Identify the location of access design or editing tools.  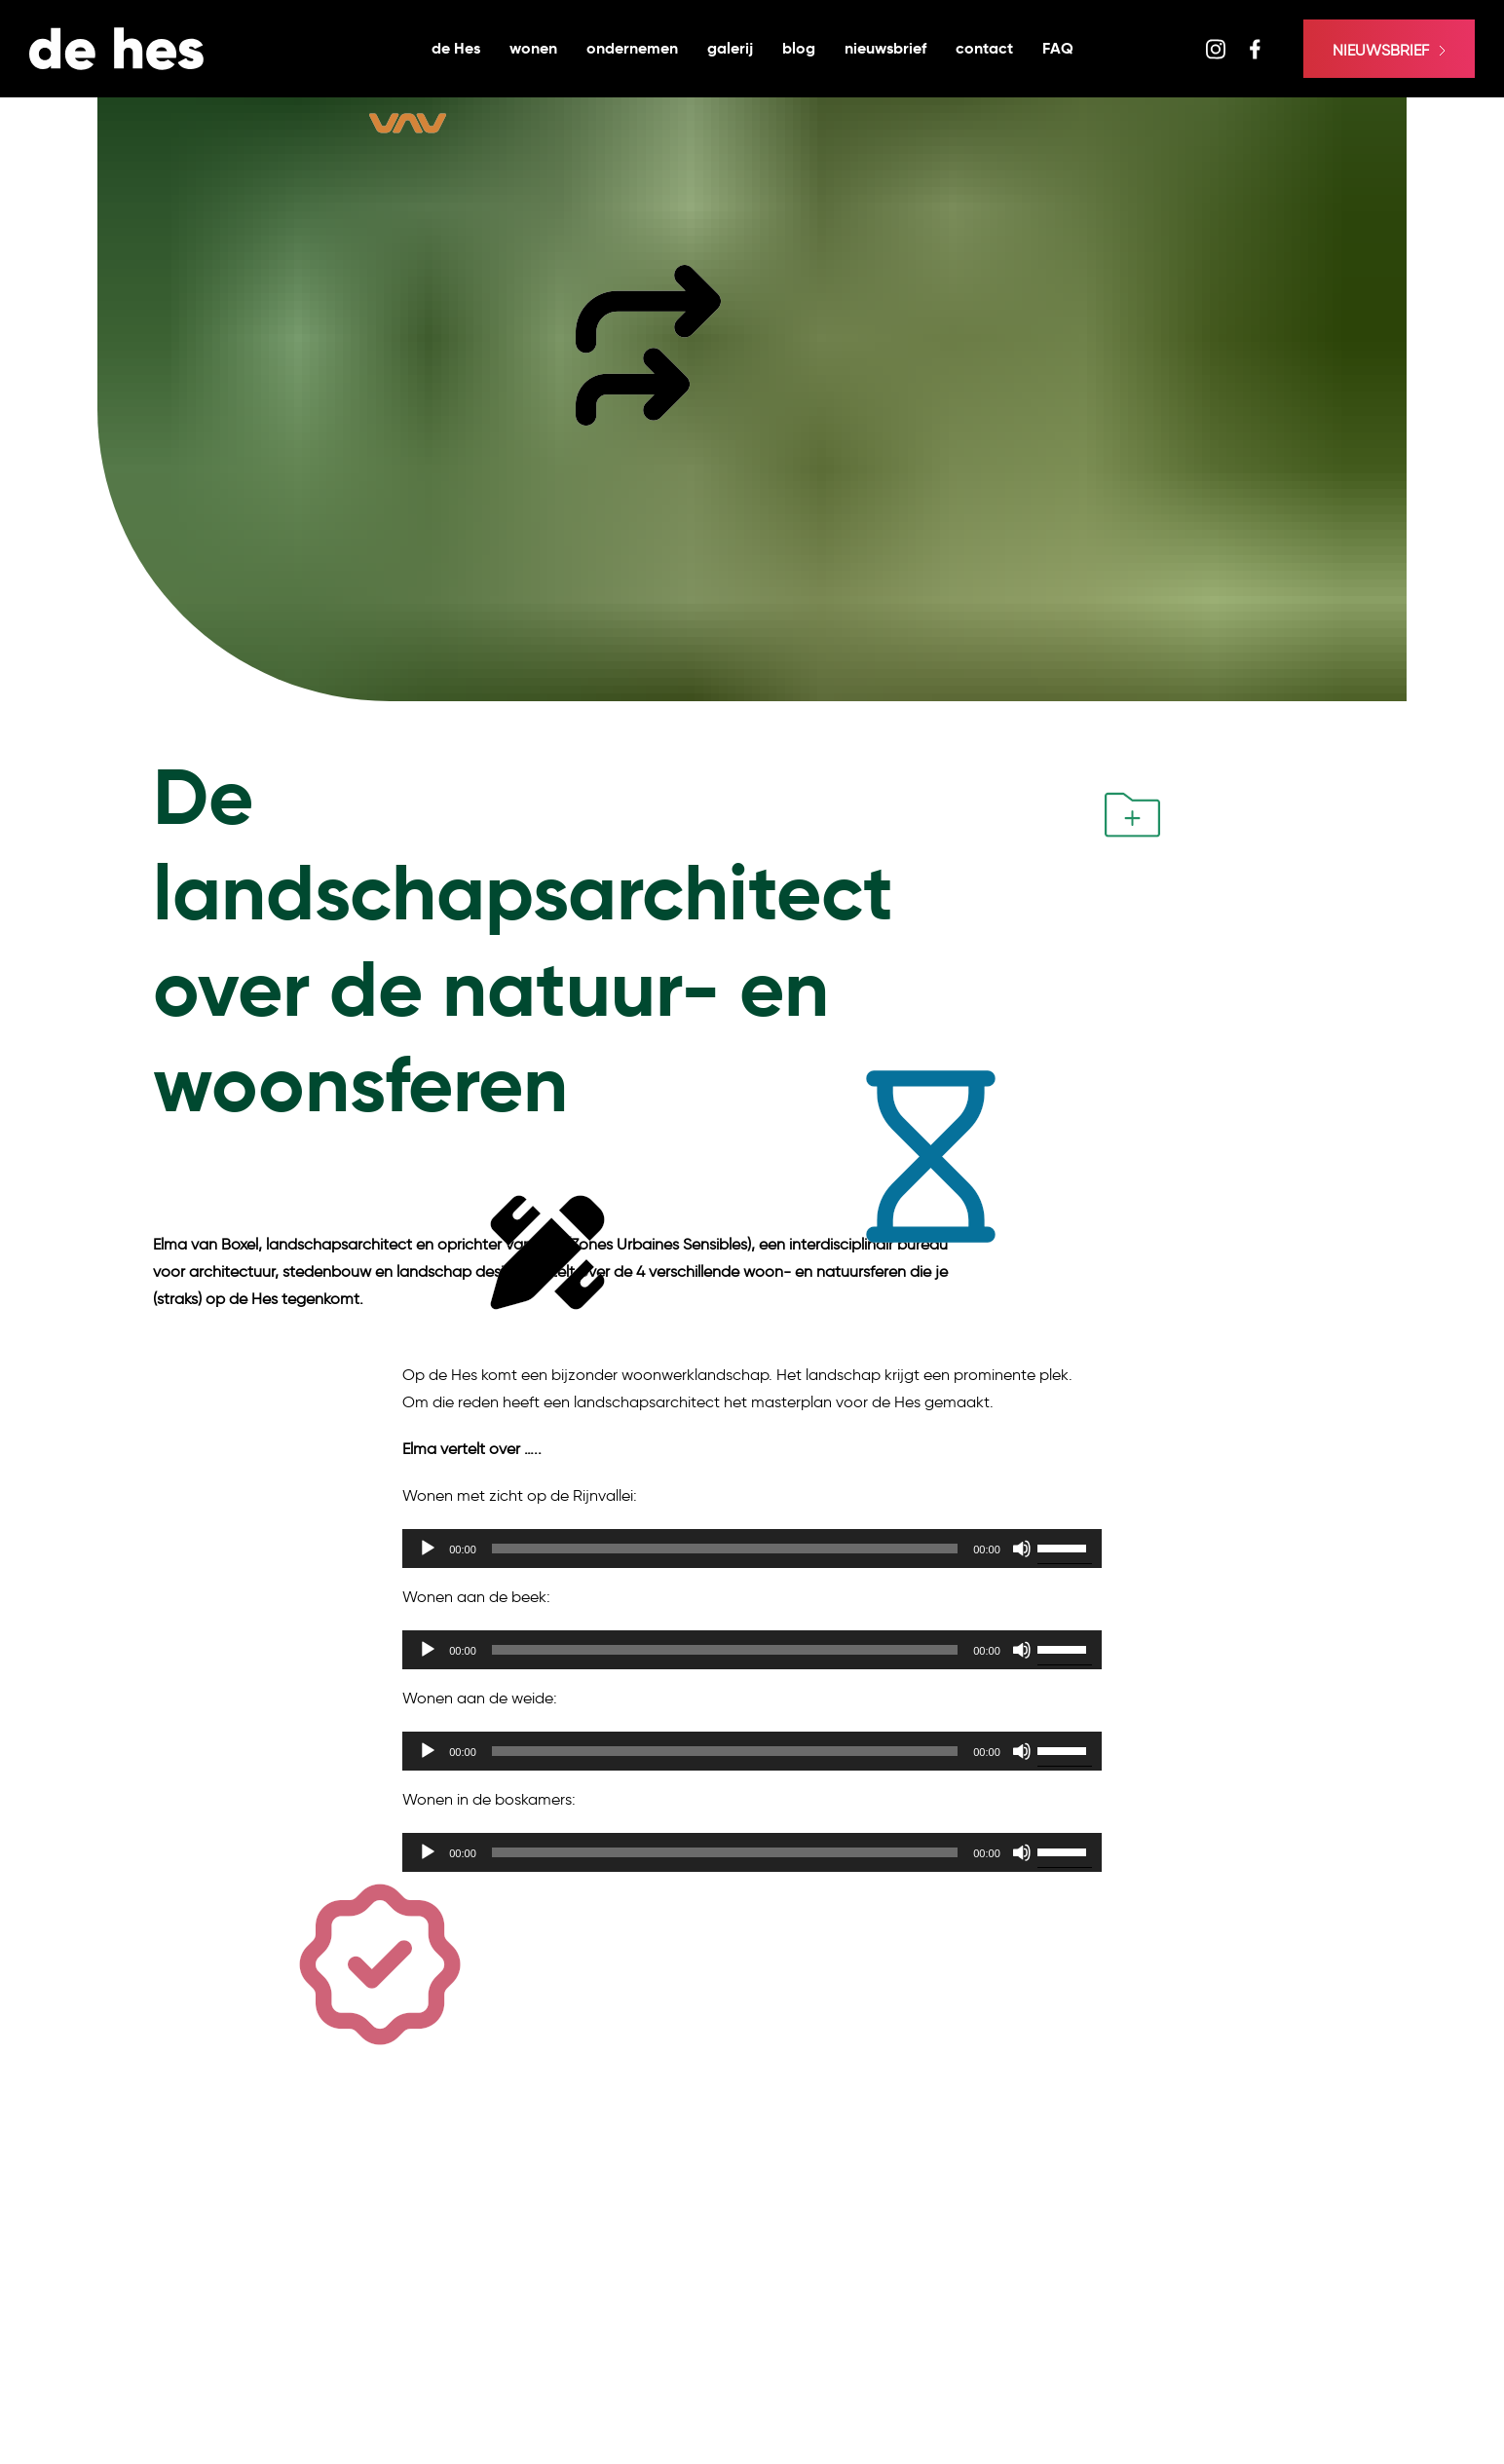
(547, 1252).